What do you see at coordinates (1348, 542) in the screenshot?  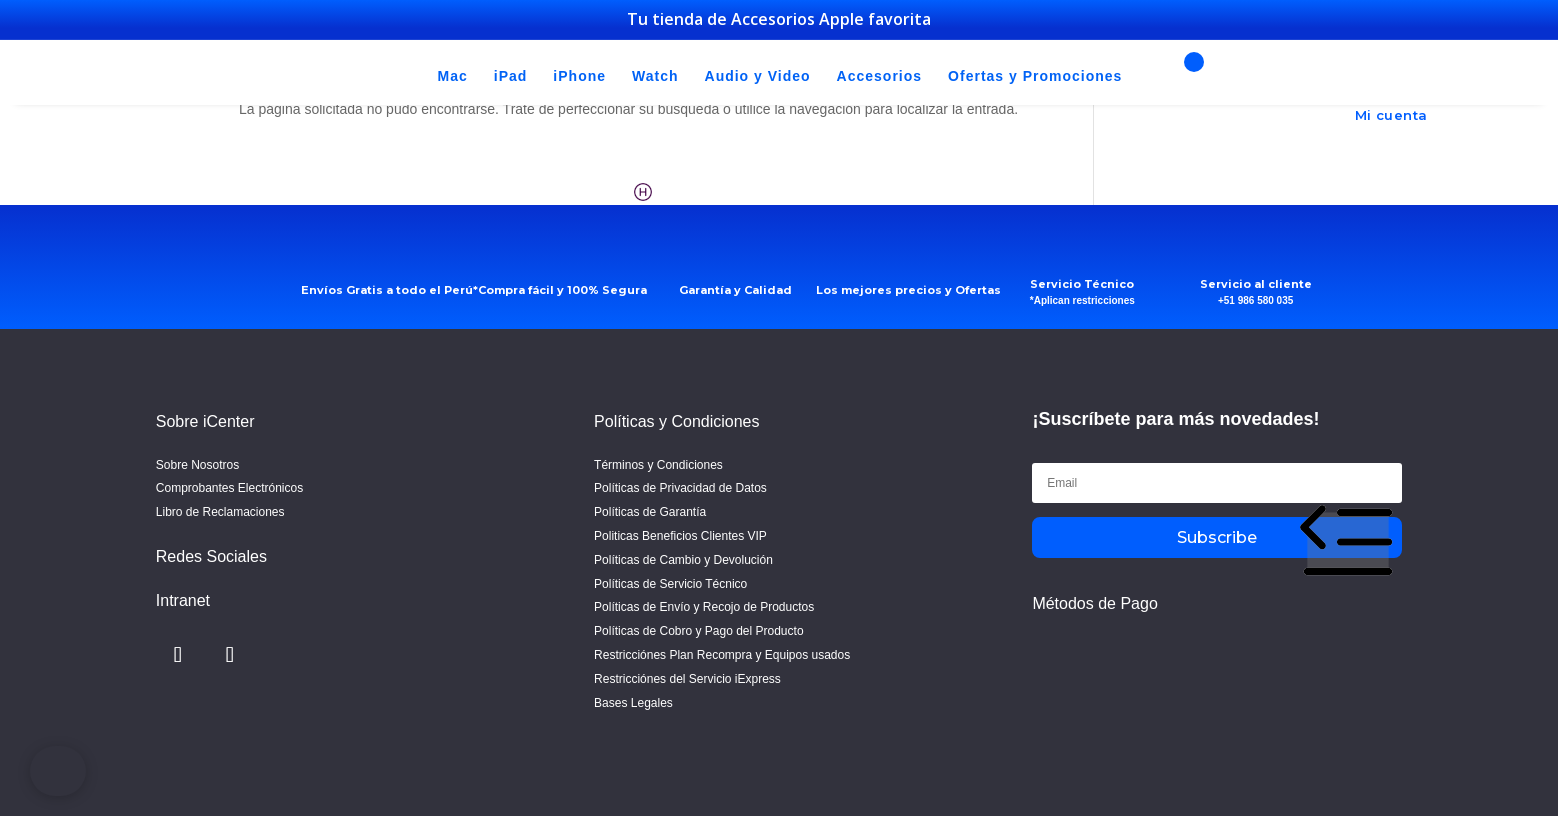 I see `decrease text indentation` at bounding box center [1348, 542].